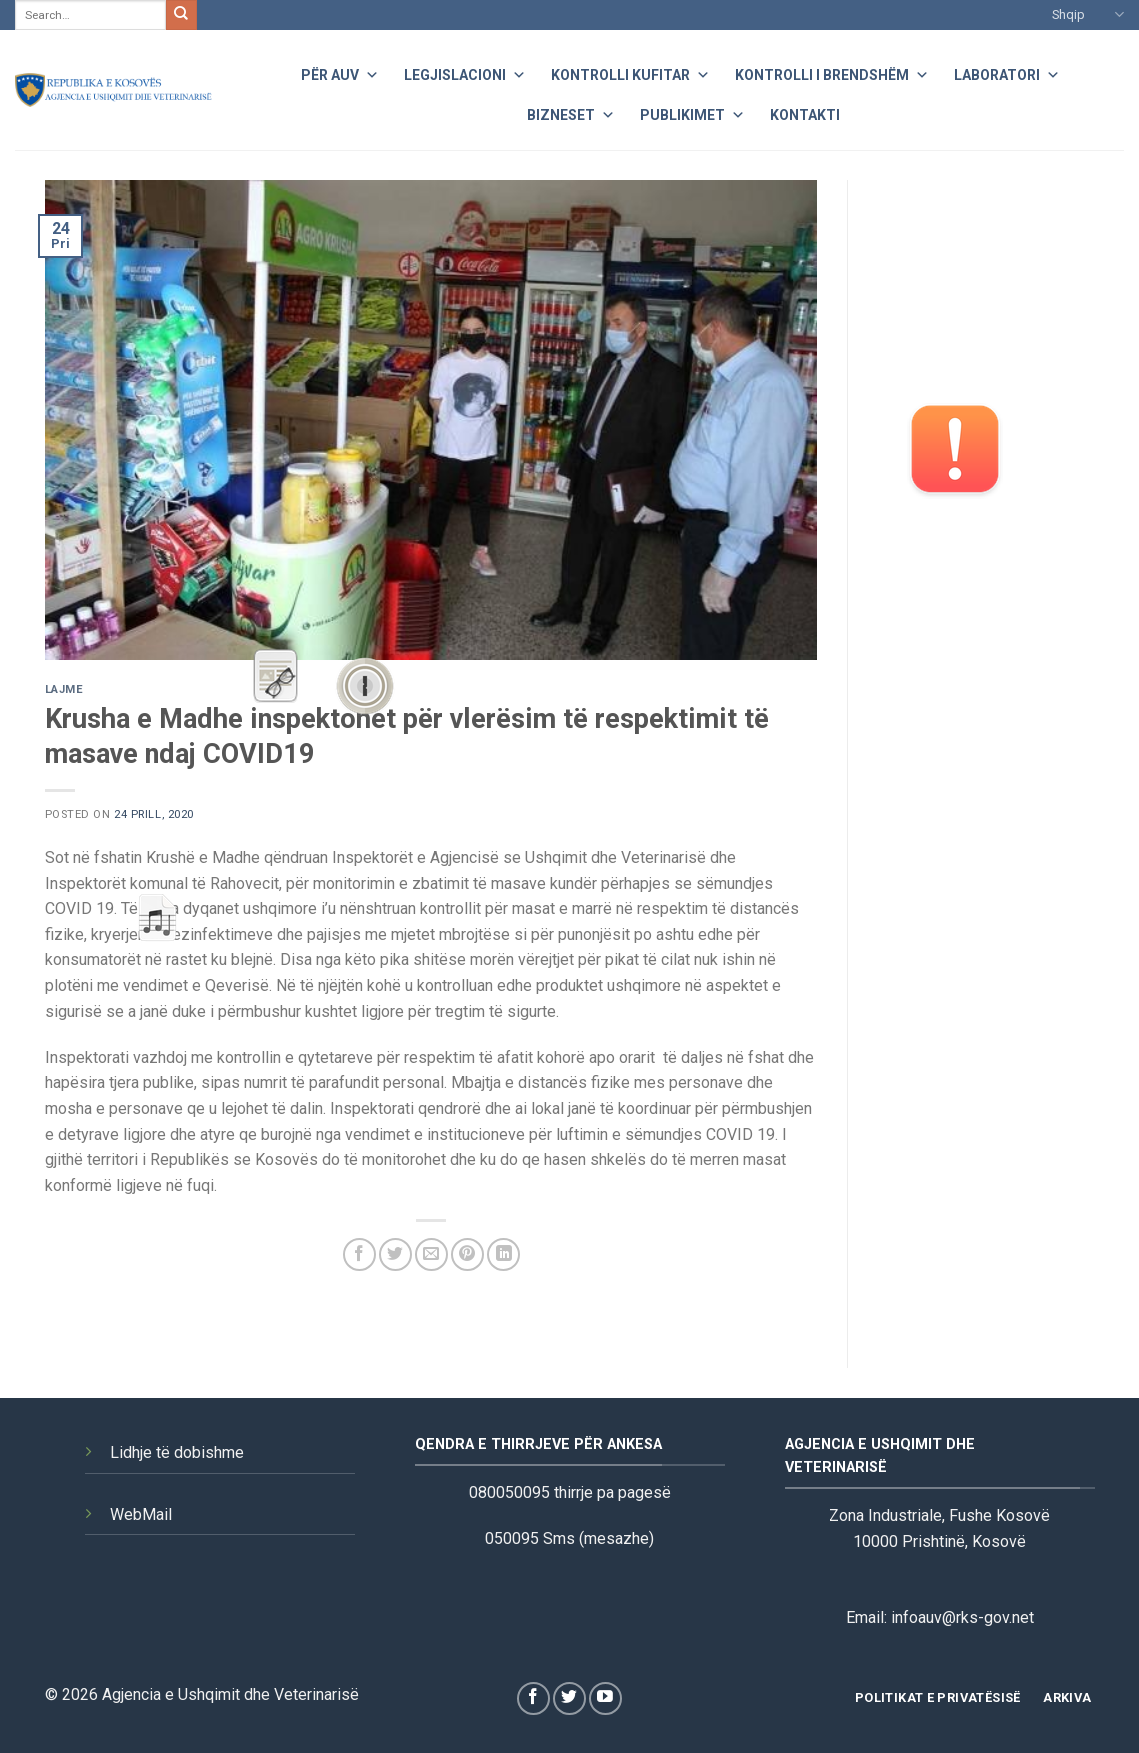  Describe the element at coordinates (157, 917) in the screenshot. I see `an audio melody file type` at that location.